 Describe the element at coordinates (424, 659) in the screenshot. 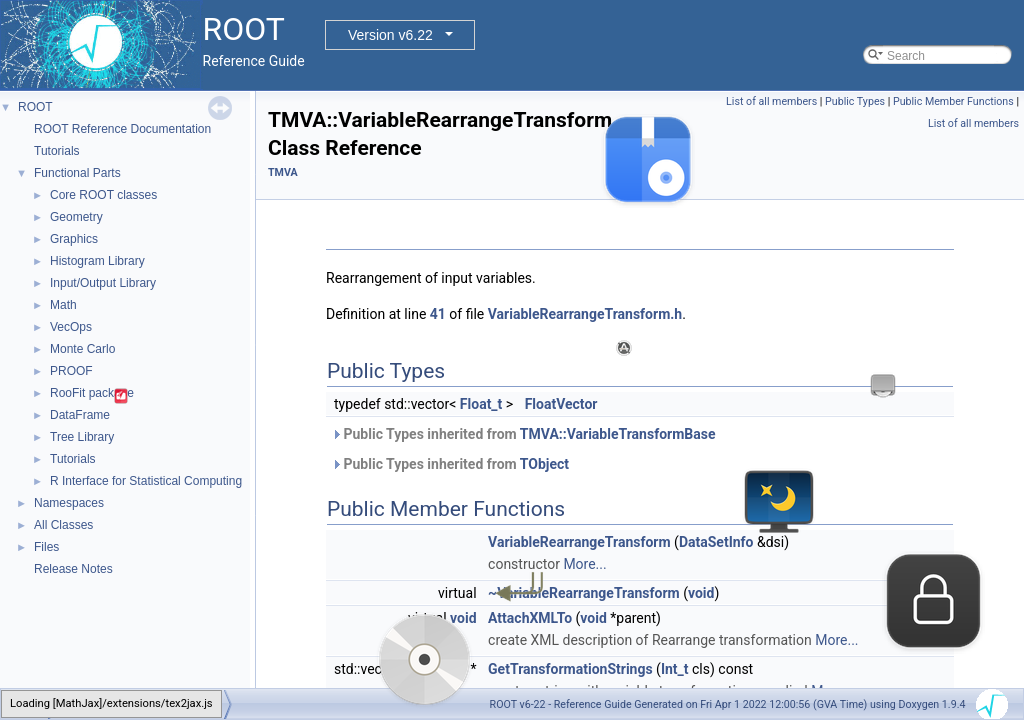

I see `access DVD drive or optical disc contents` at that location.